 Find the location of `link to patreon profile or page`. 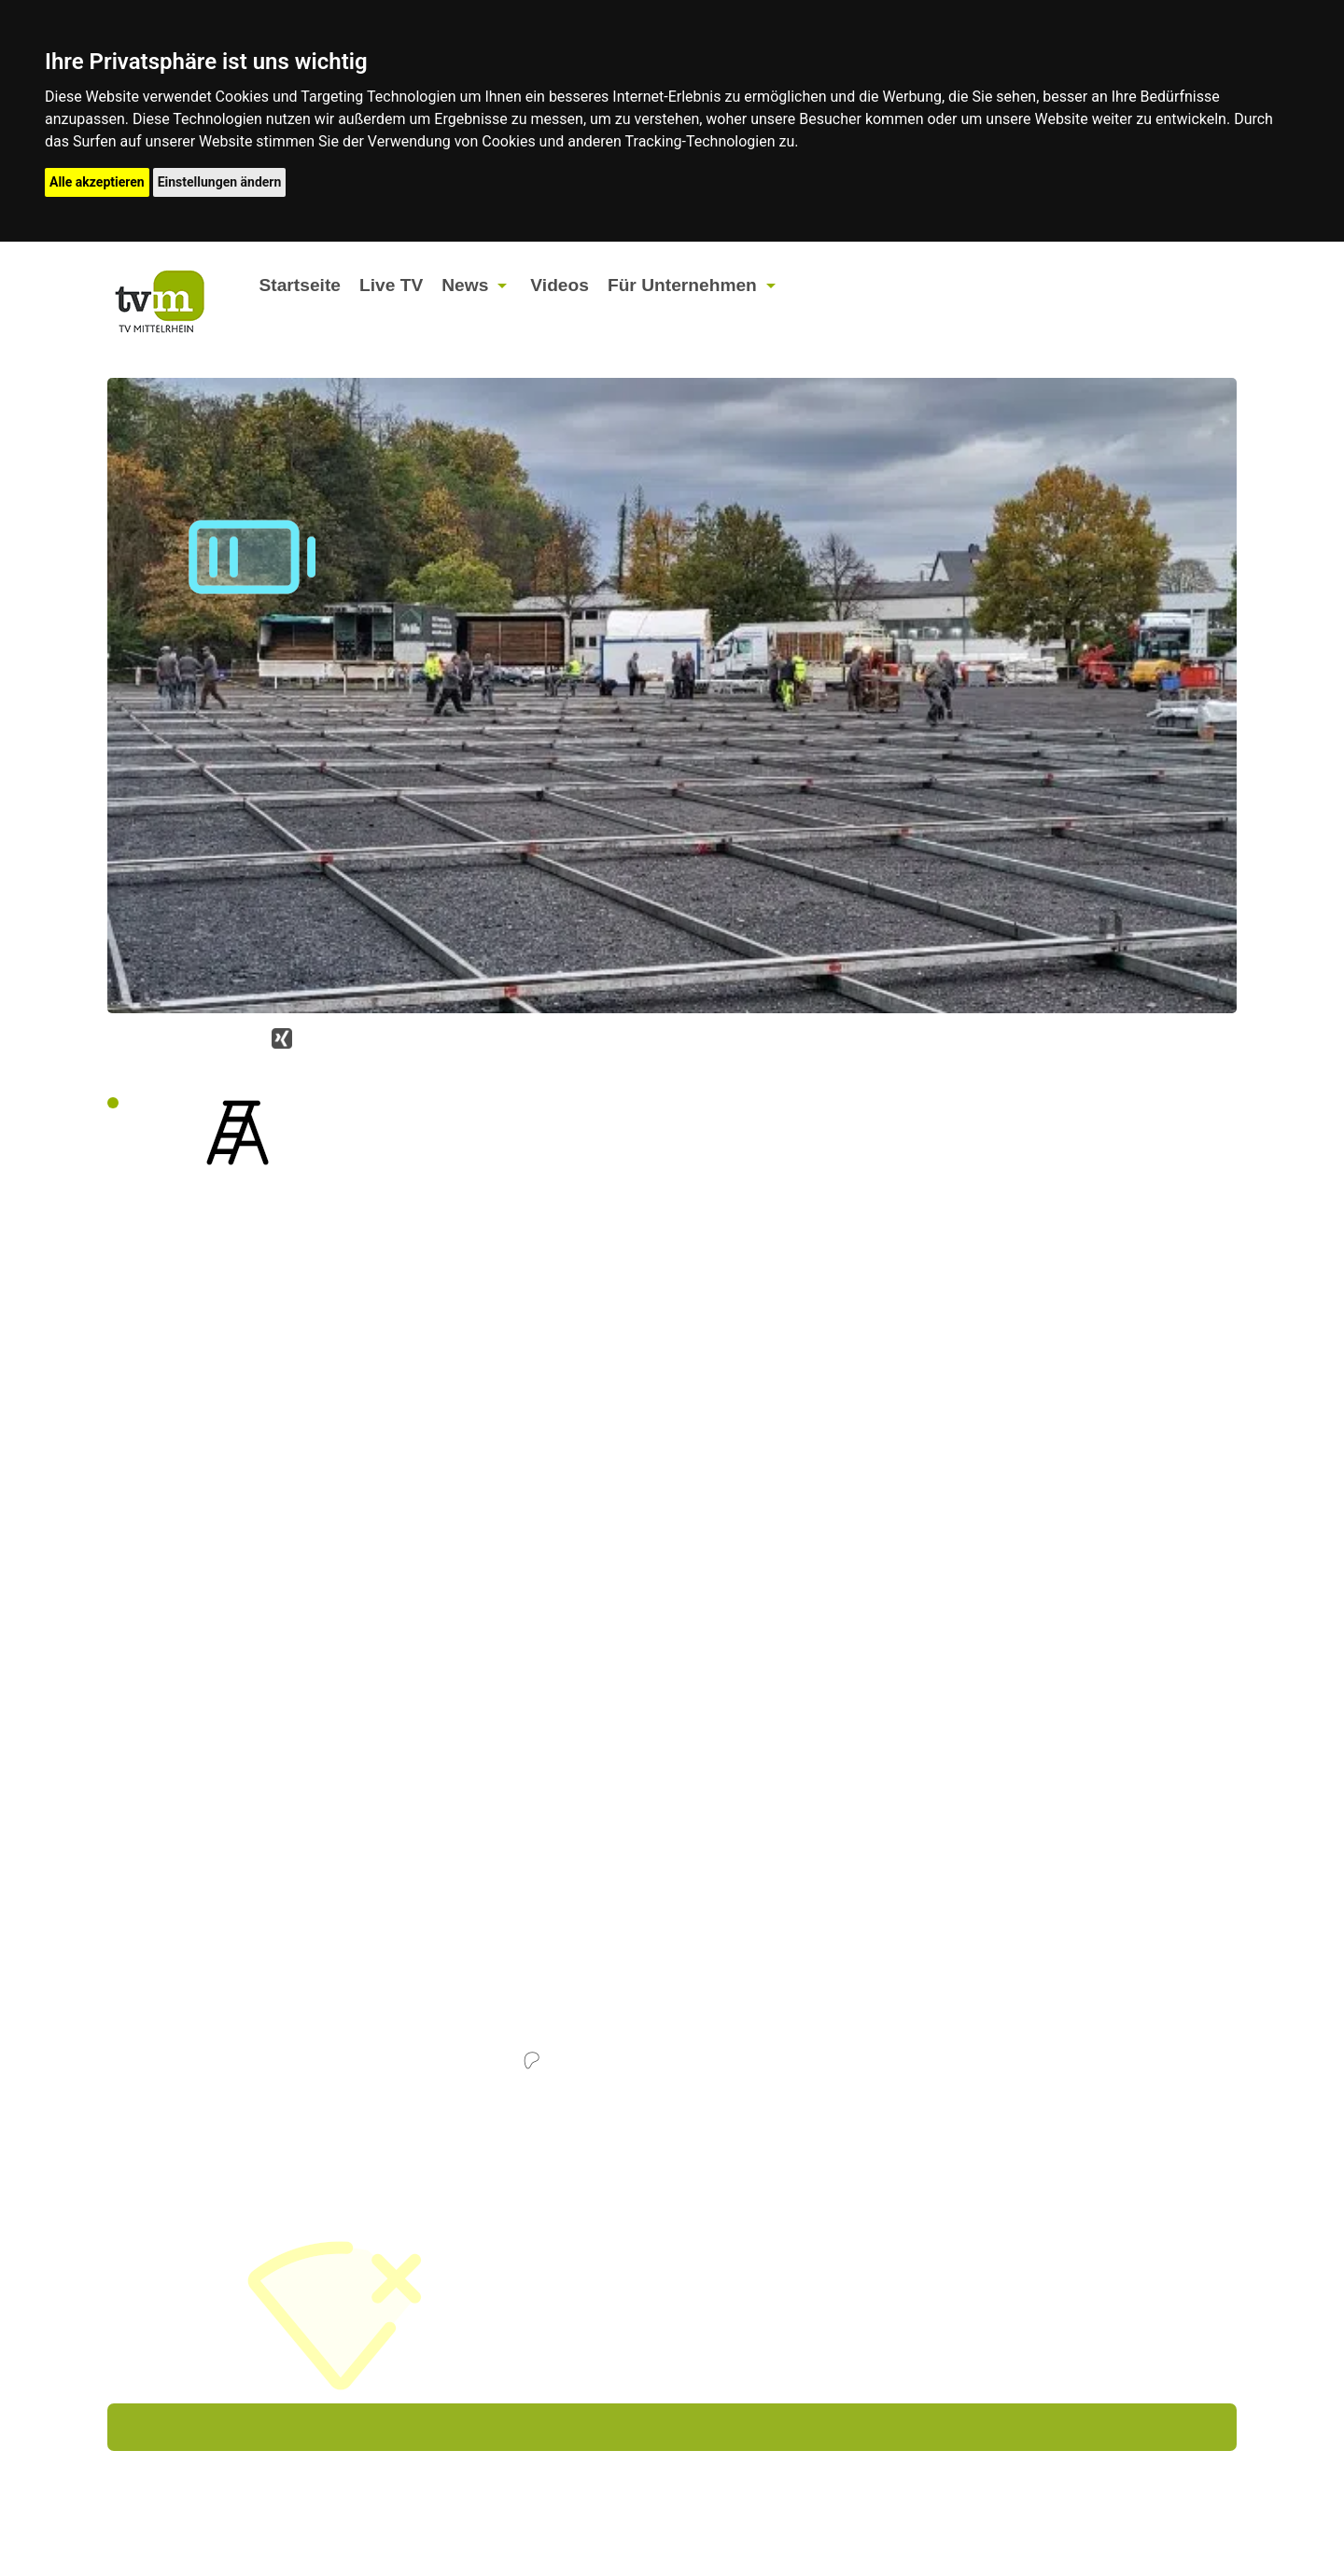

link to patreon profile or page is located at coordinates (531, 2060).